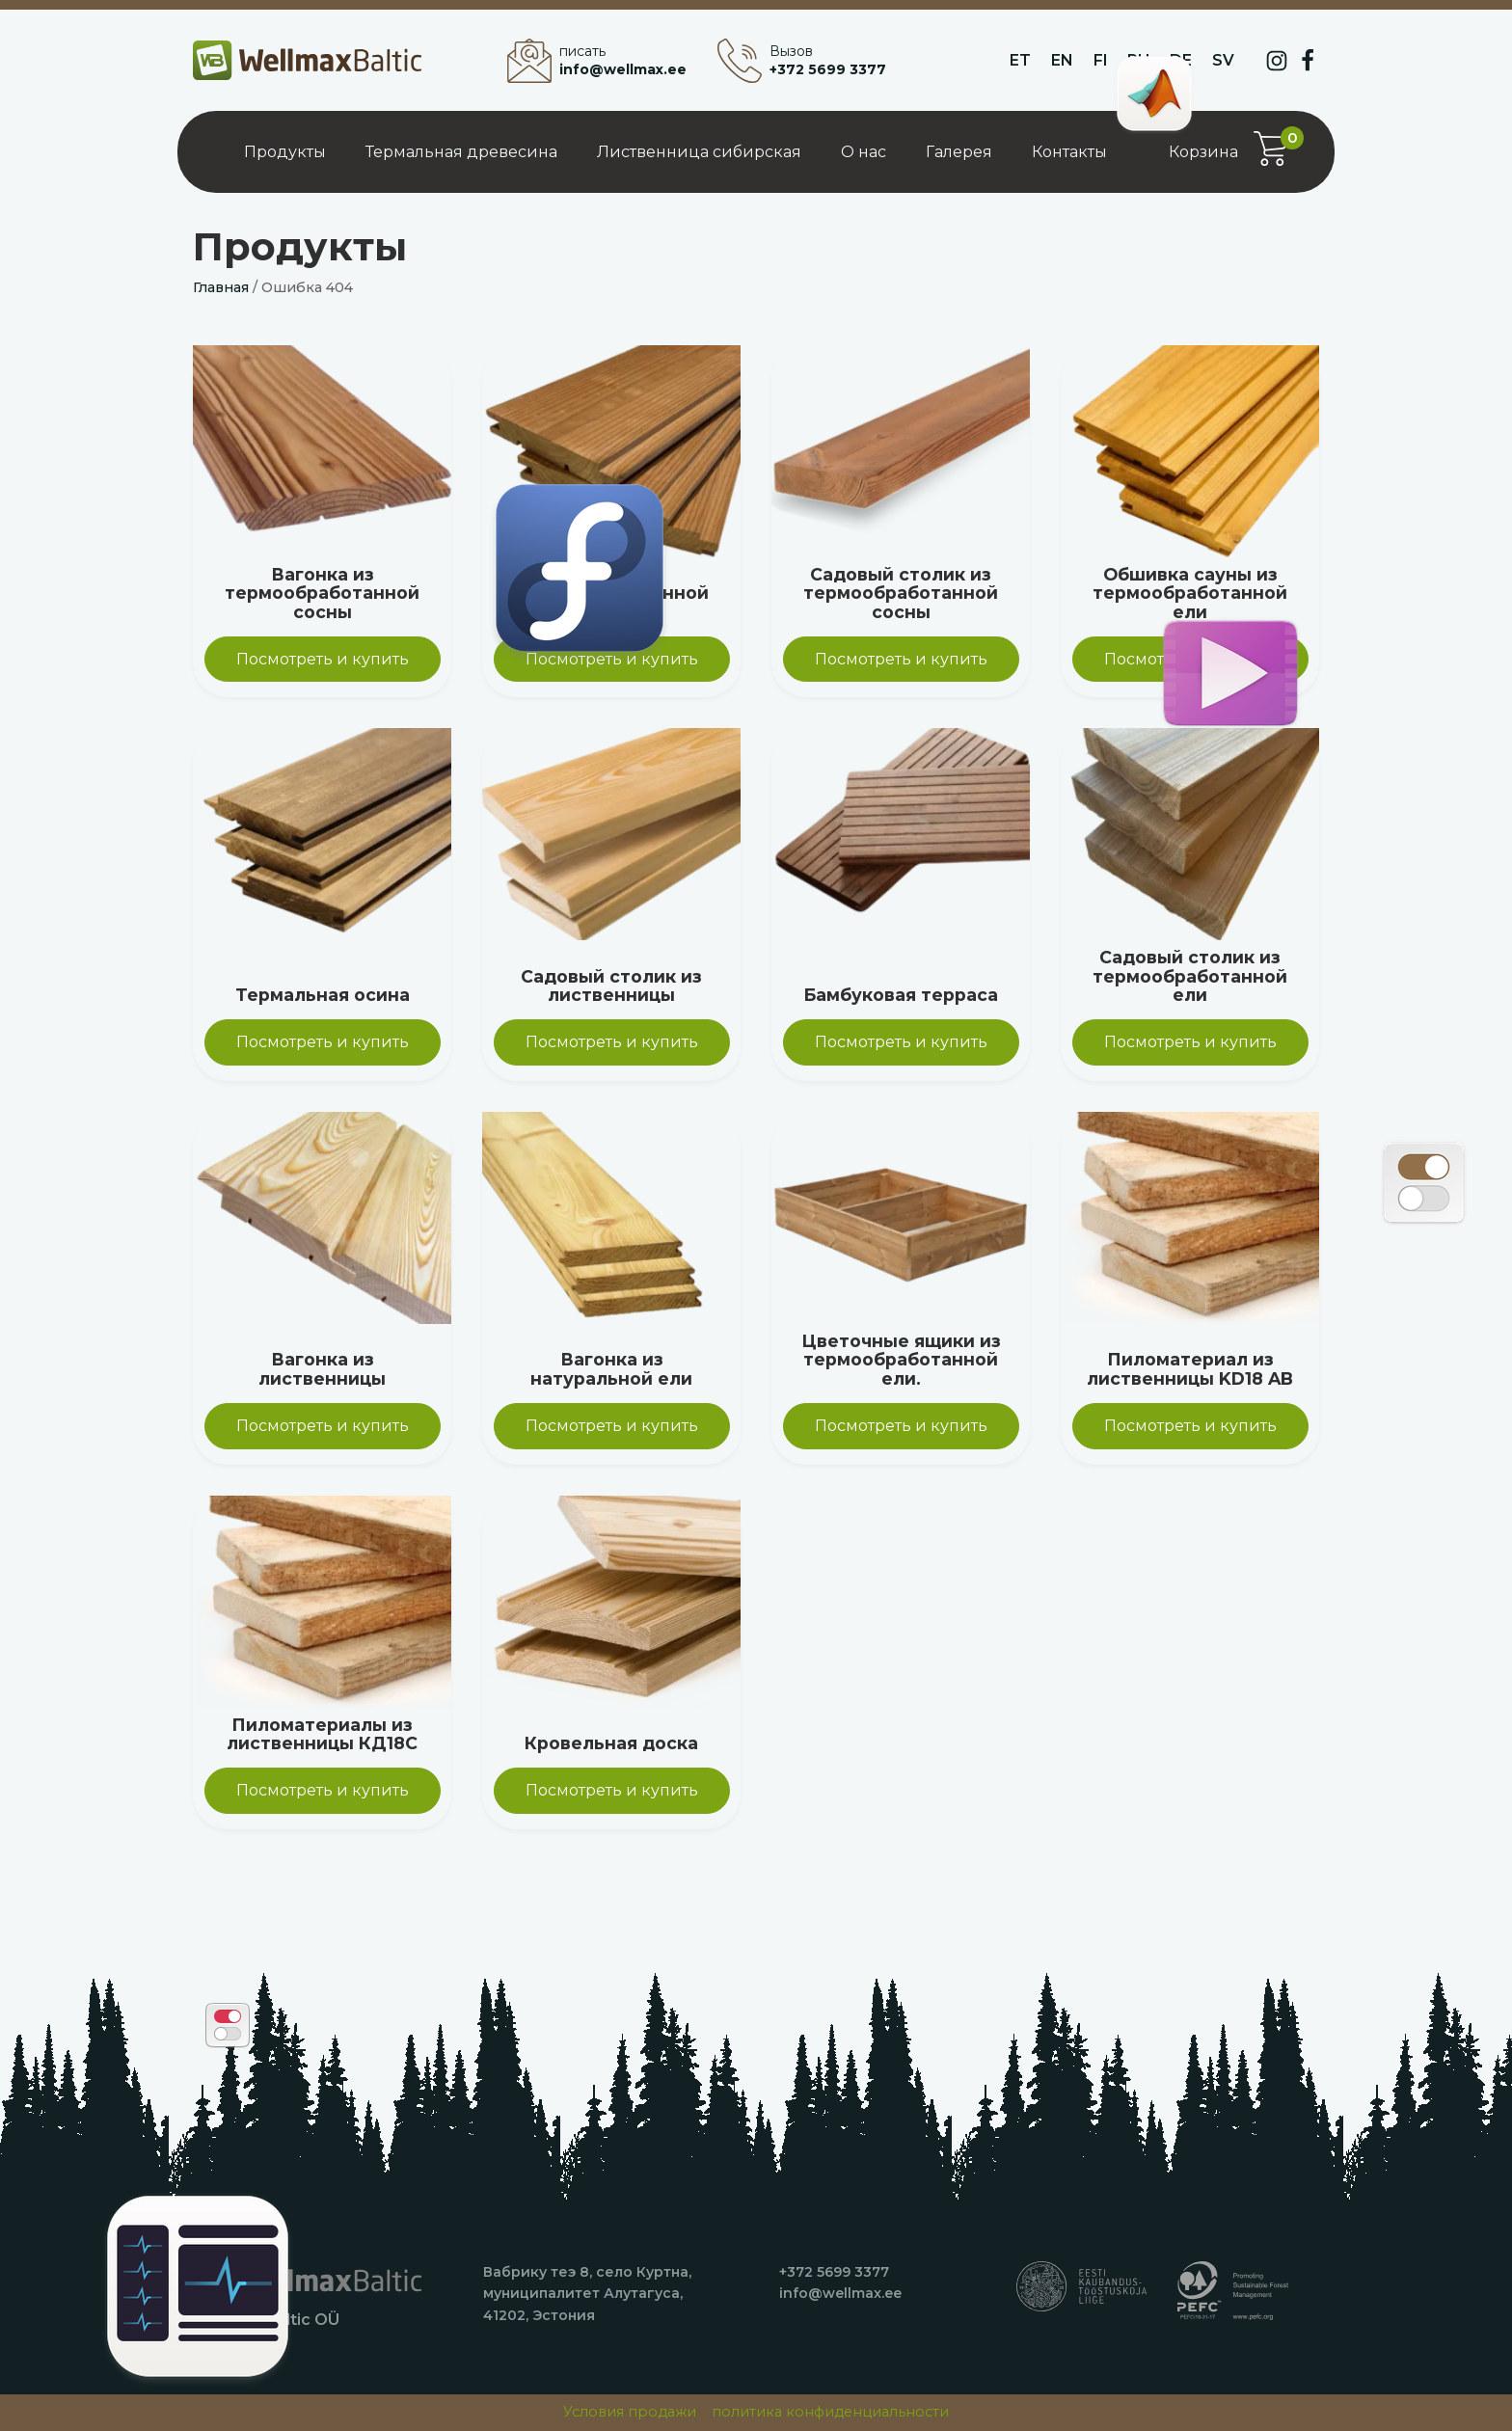  I want to click on open desktop preferences or settings, so click(228, 2025).